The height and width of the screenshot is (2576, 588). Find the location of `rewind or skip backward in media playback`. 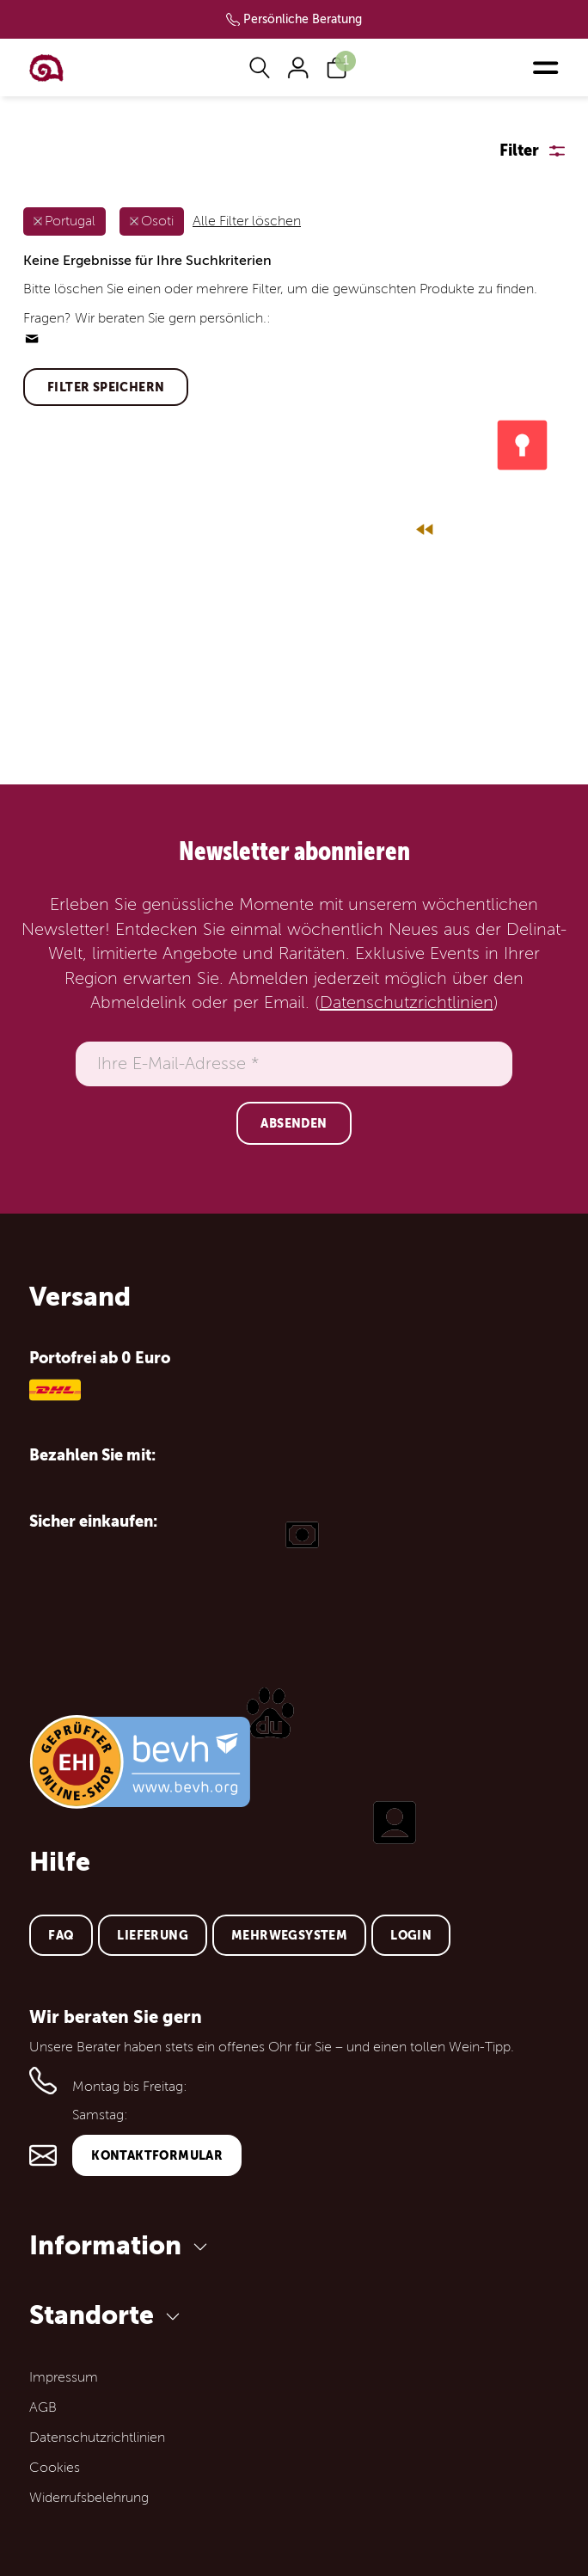

rewind or skip backward in media playback is located at coordinates (425, 529).